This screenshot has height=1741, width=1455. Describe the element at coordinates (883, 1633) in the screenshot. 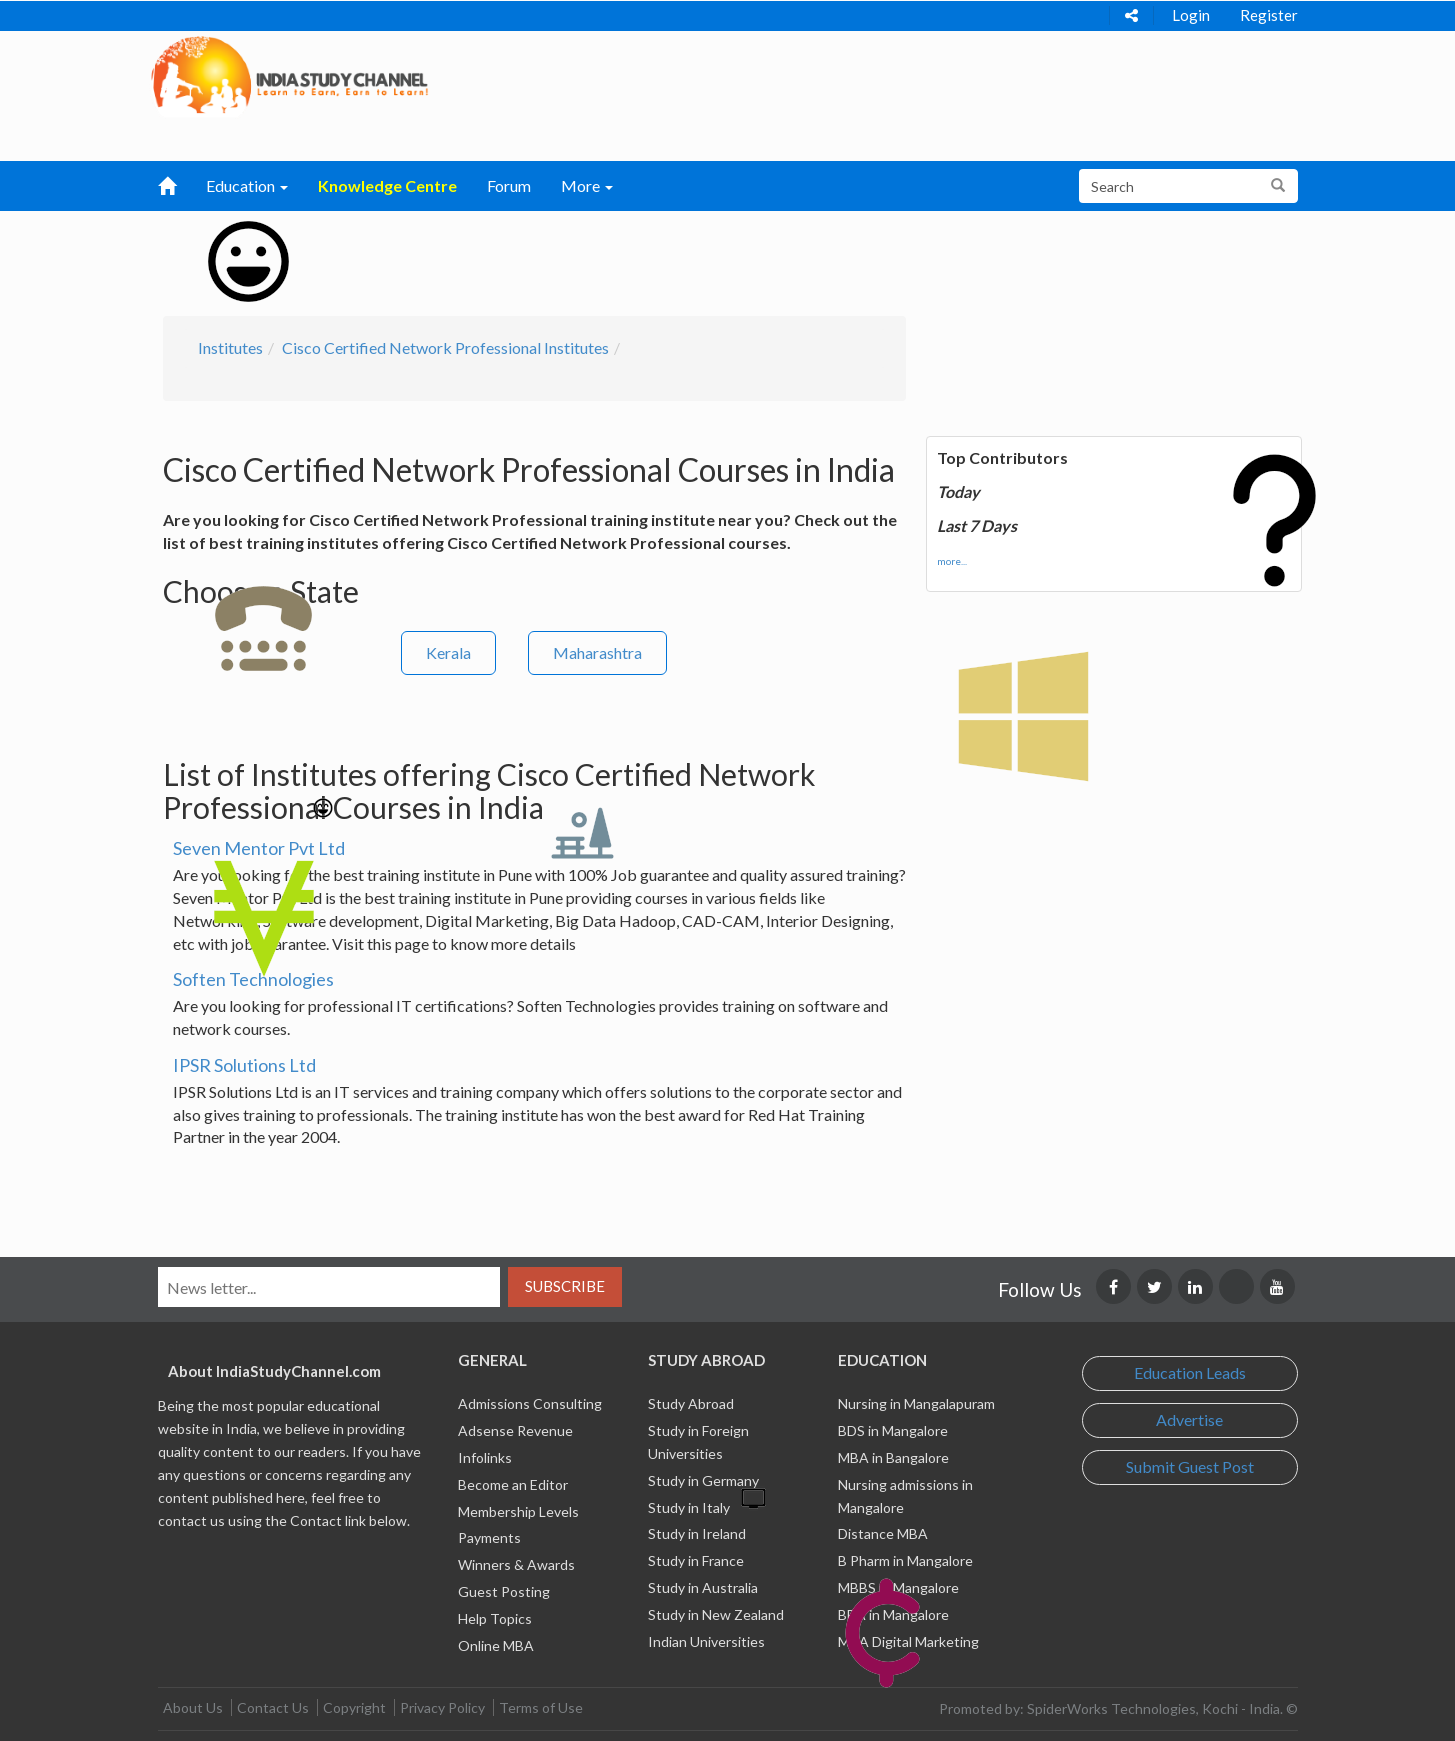

I see `indicates a price or cost in cents` at that location.